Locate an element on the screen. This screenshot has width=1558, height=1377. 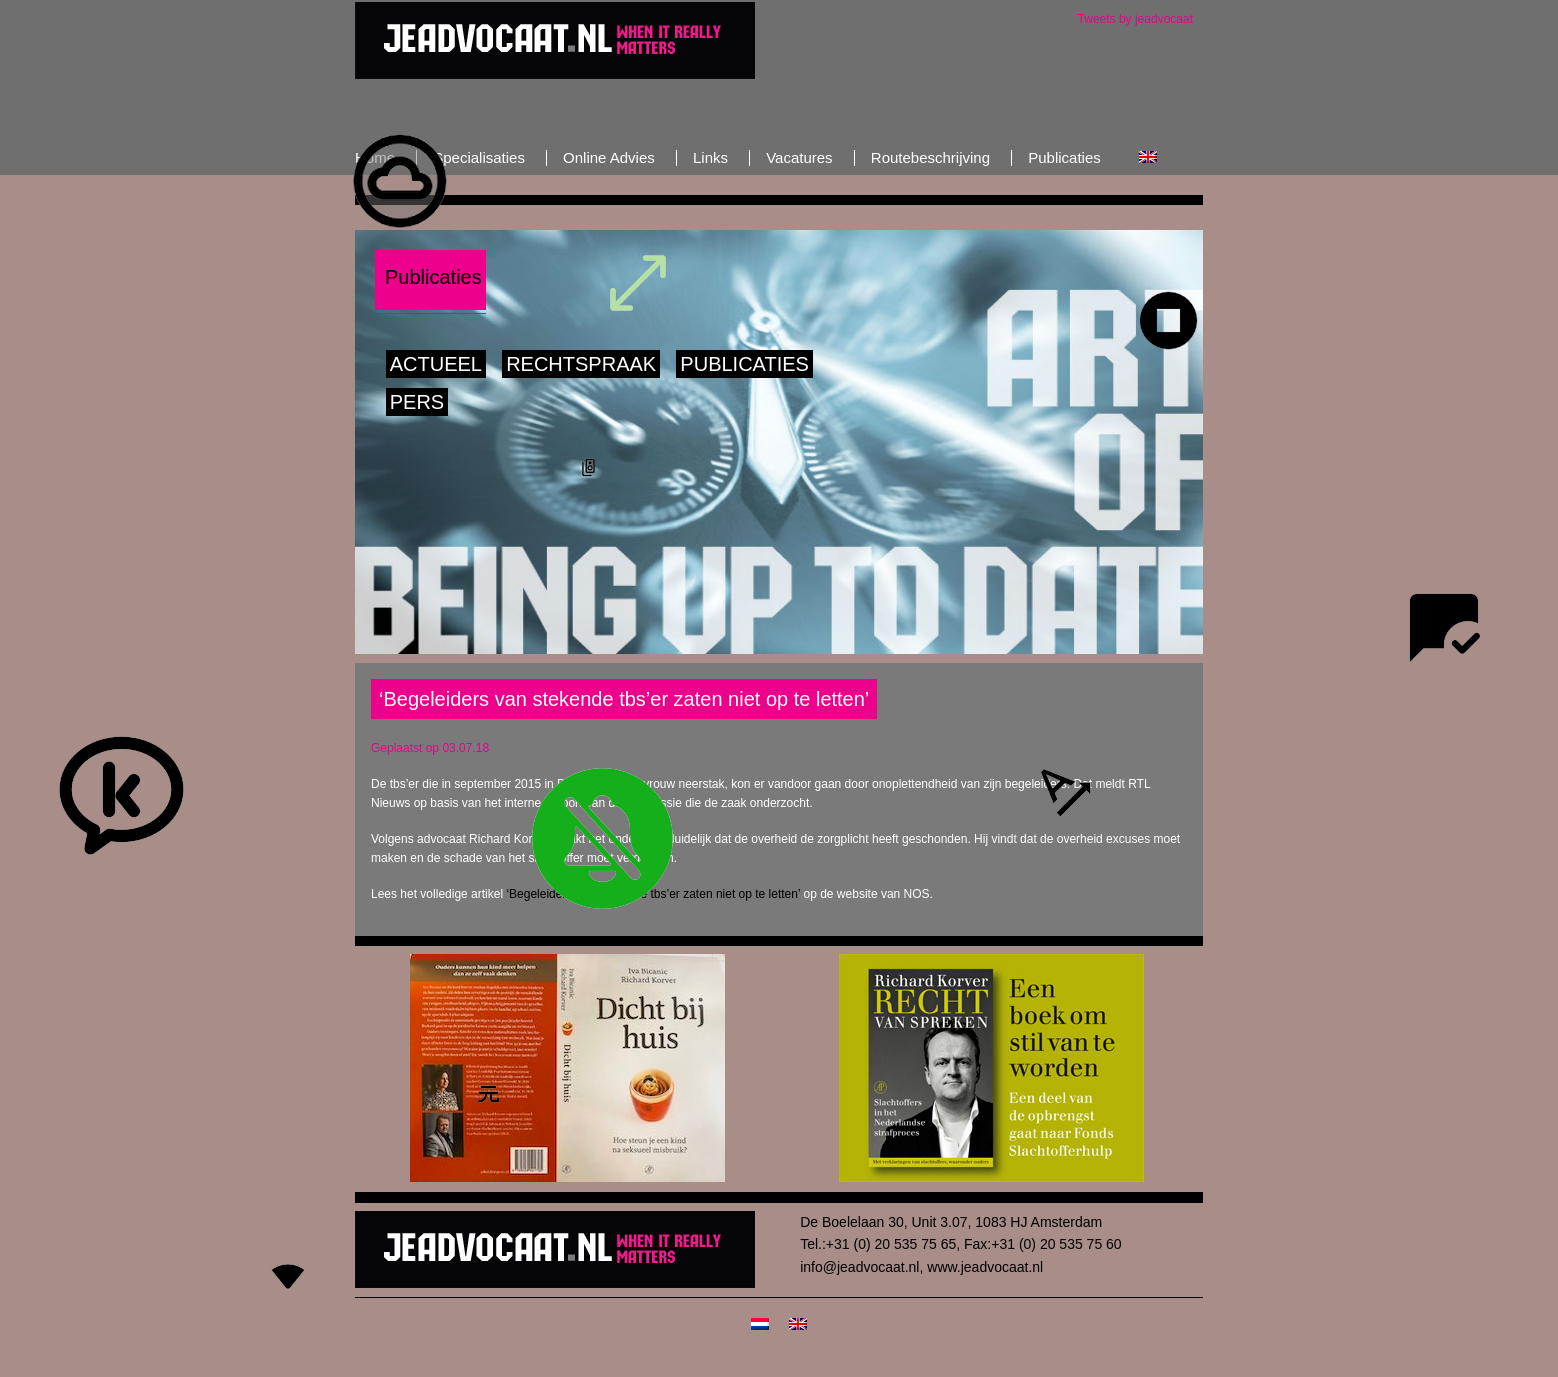
message has been read is located at coordinates (1444, 628).